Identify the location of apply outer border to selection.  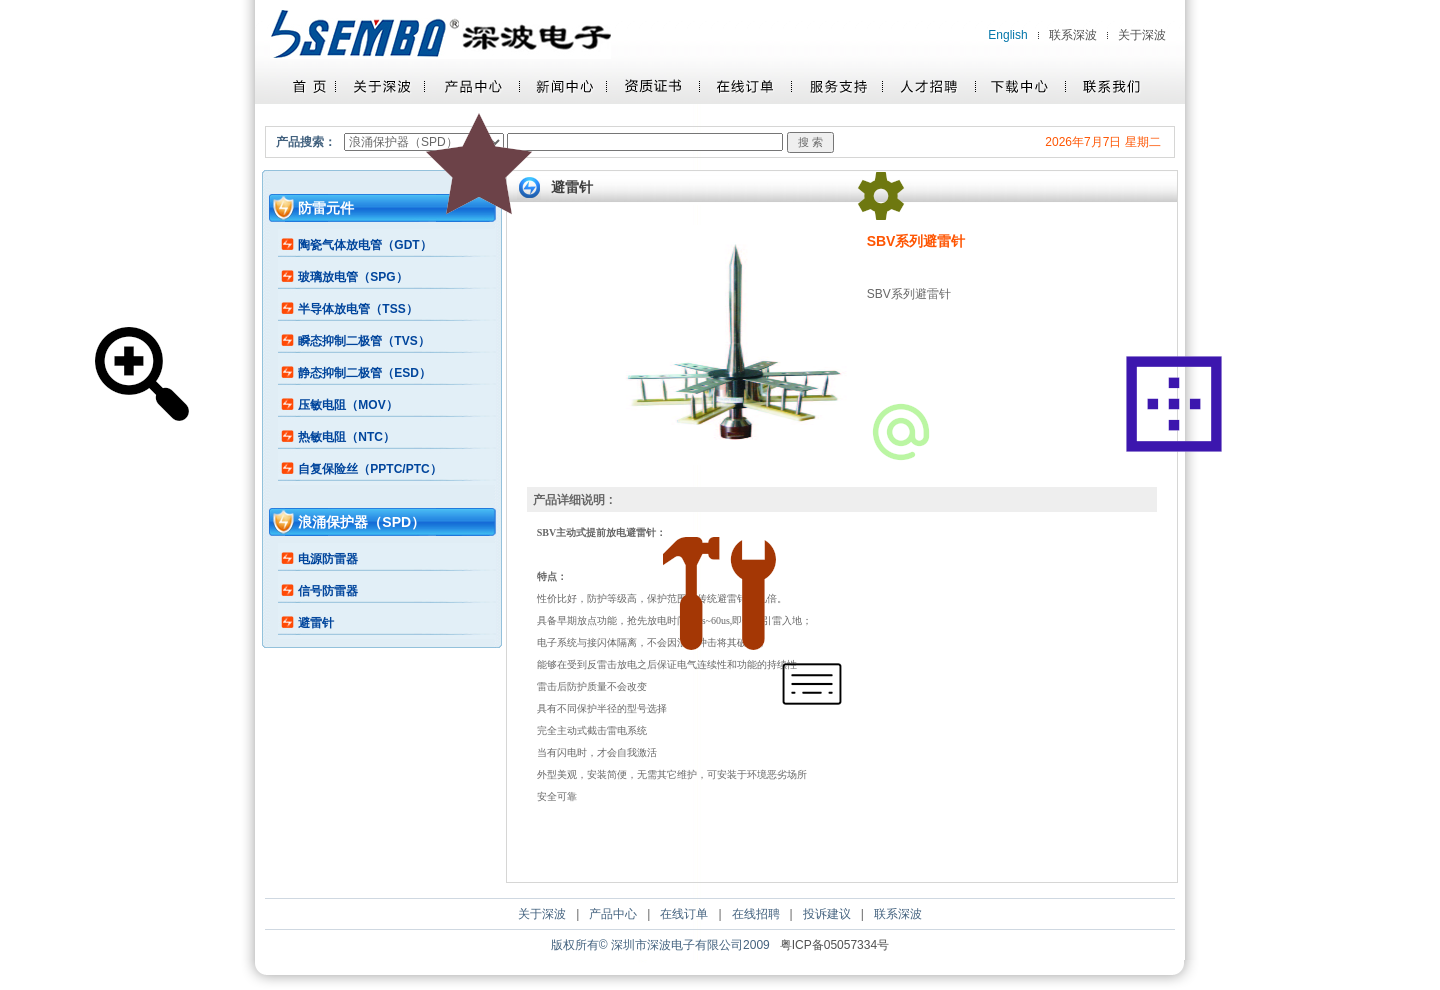
(1174, 404).